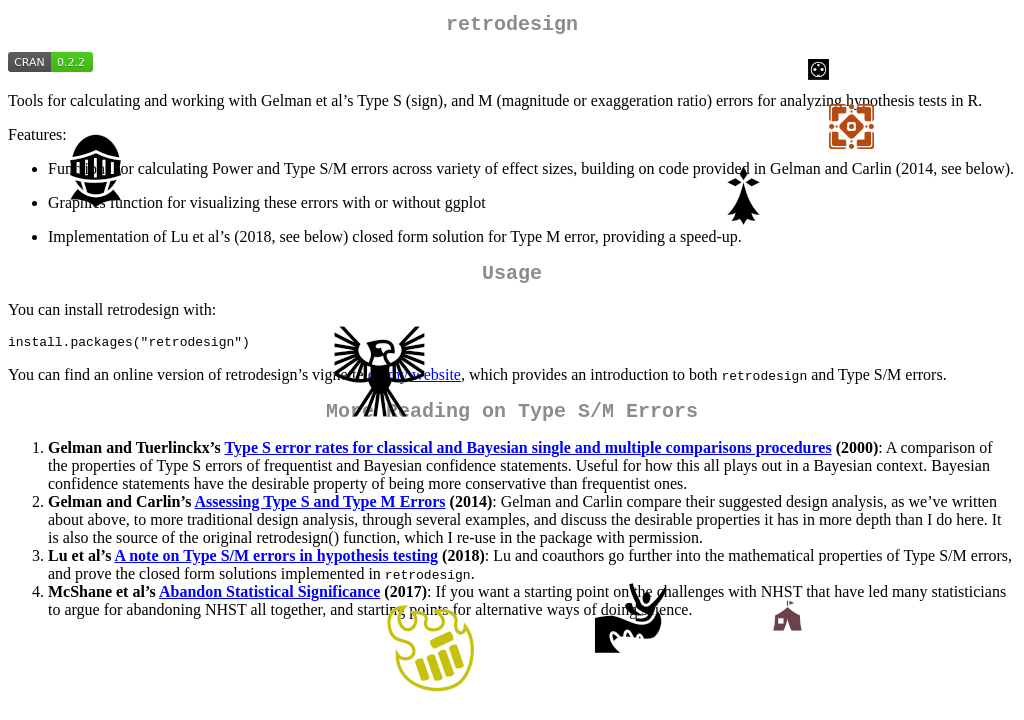  Describe the element at coordinates (631, 617) in the screenshot. I see `summon a demon from a portal` at that location.